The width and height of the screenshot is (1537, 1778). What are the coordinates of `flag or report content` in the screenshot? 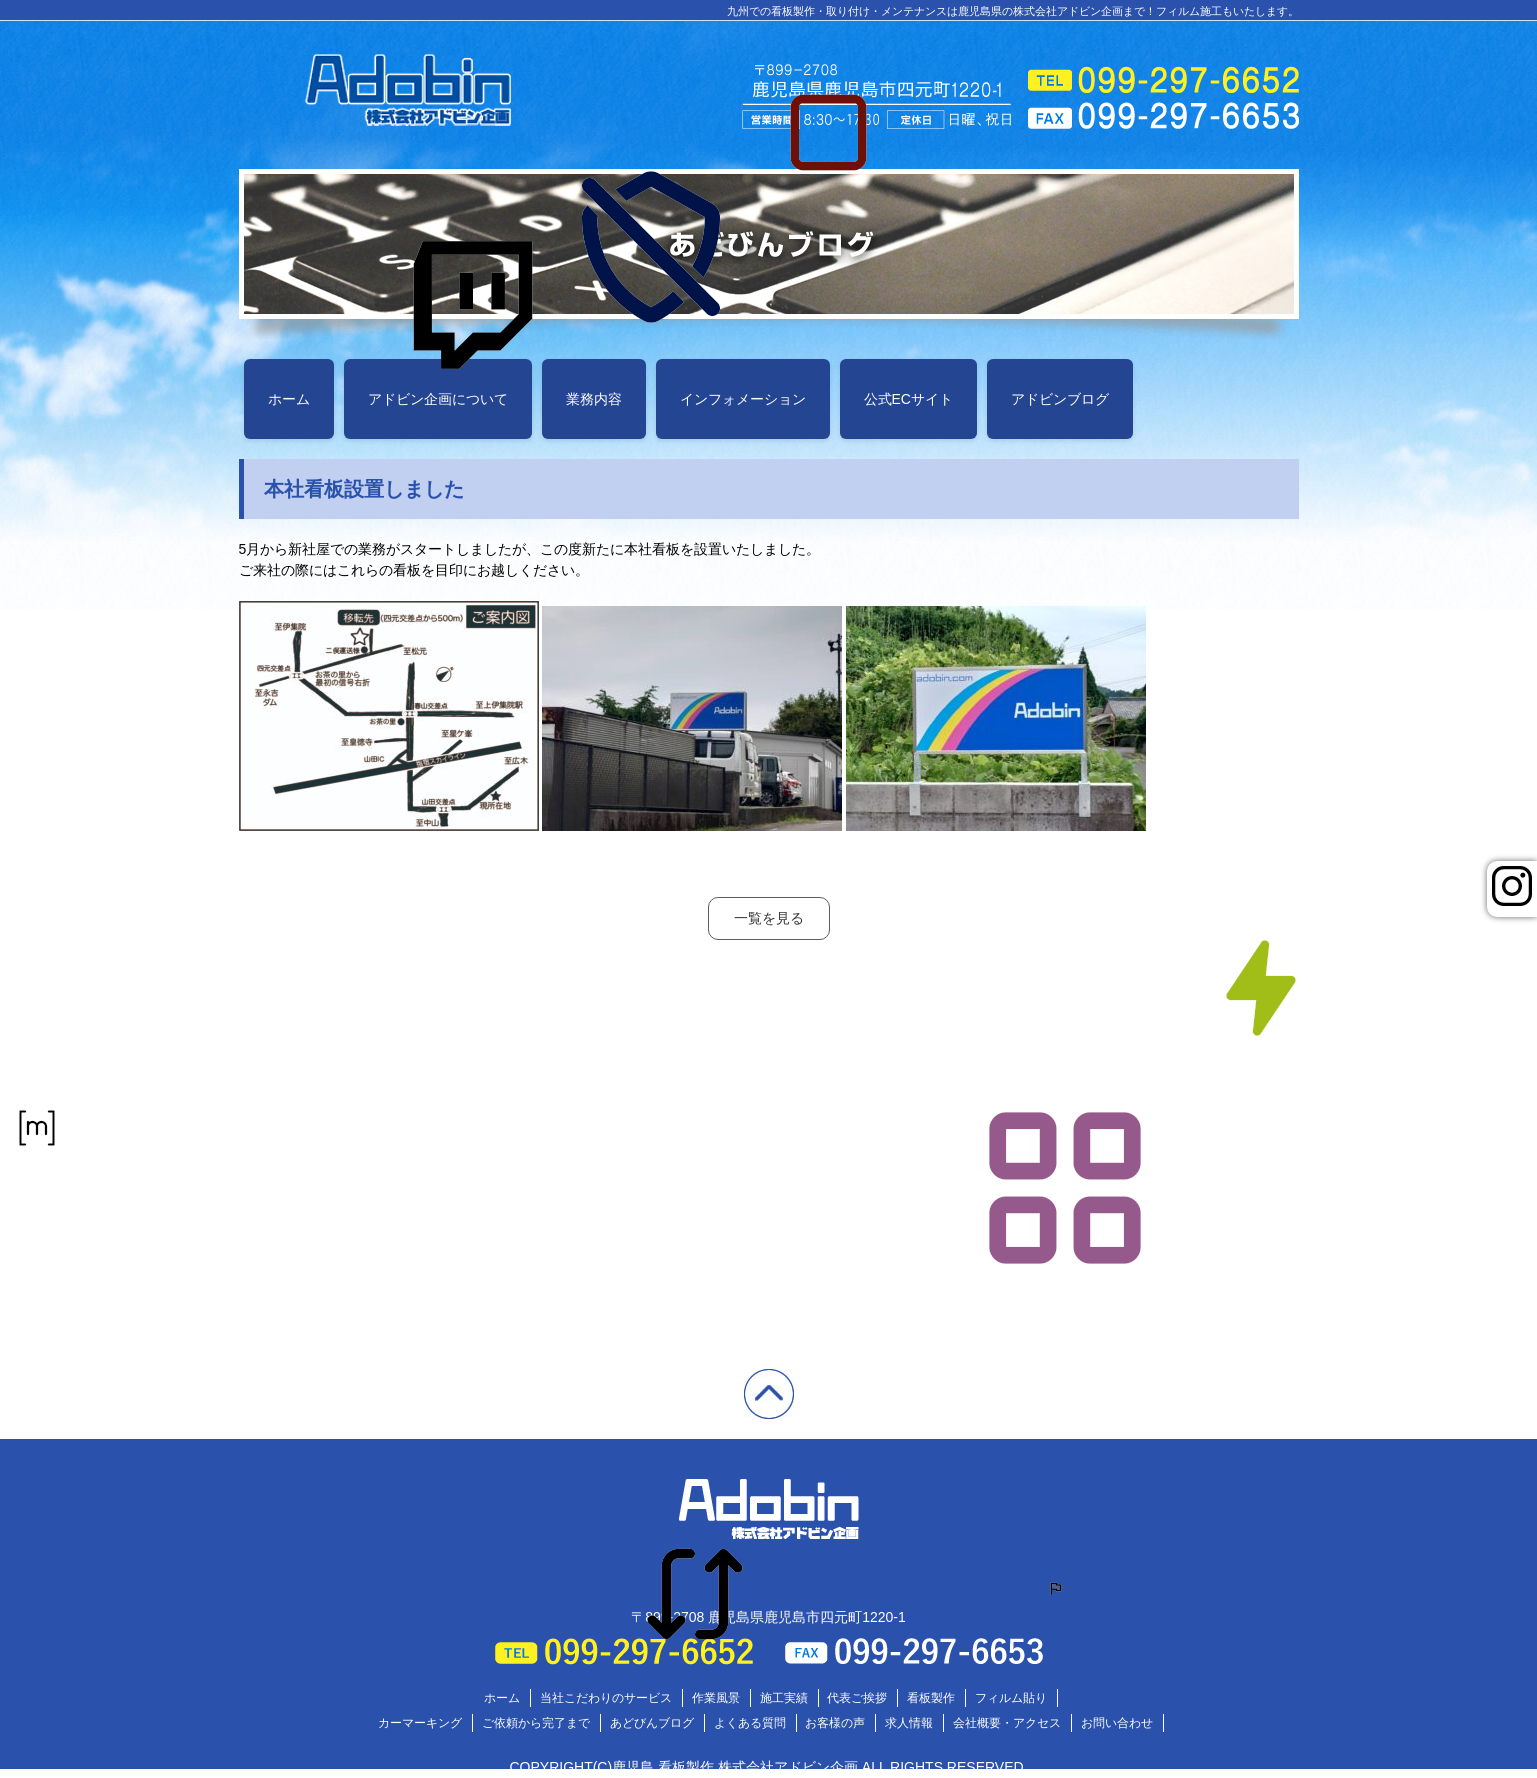 It's located at (1055, 1588).